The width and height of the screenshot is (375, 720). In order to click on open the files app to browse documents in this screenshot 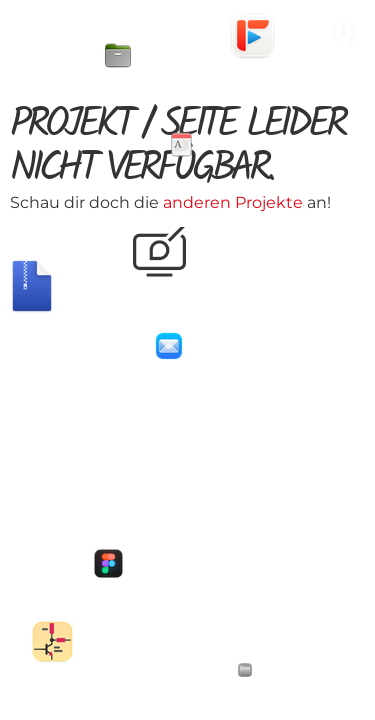, I will do `click(245, 670)`.